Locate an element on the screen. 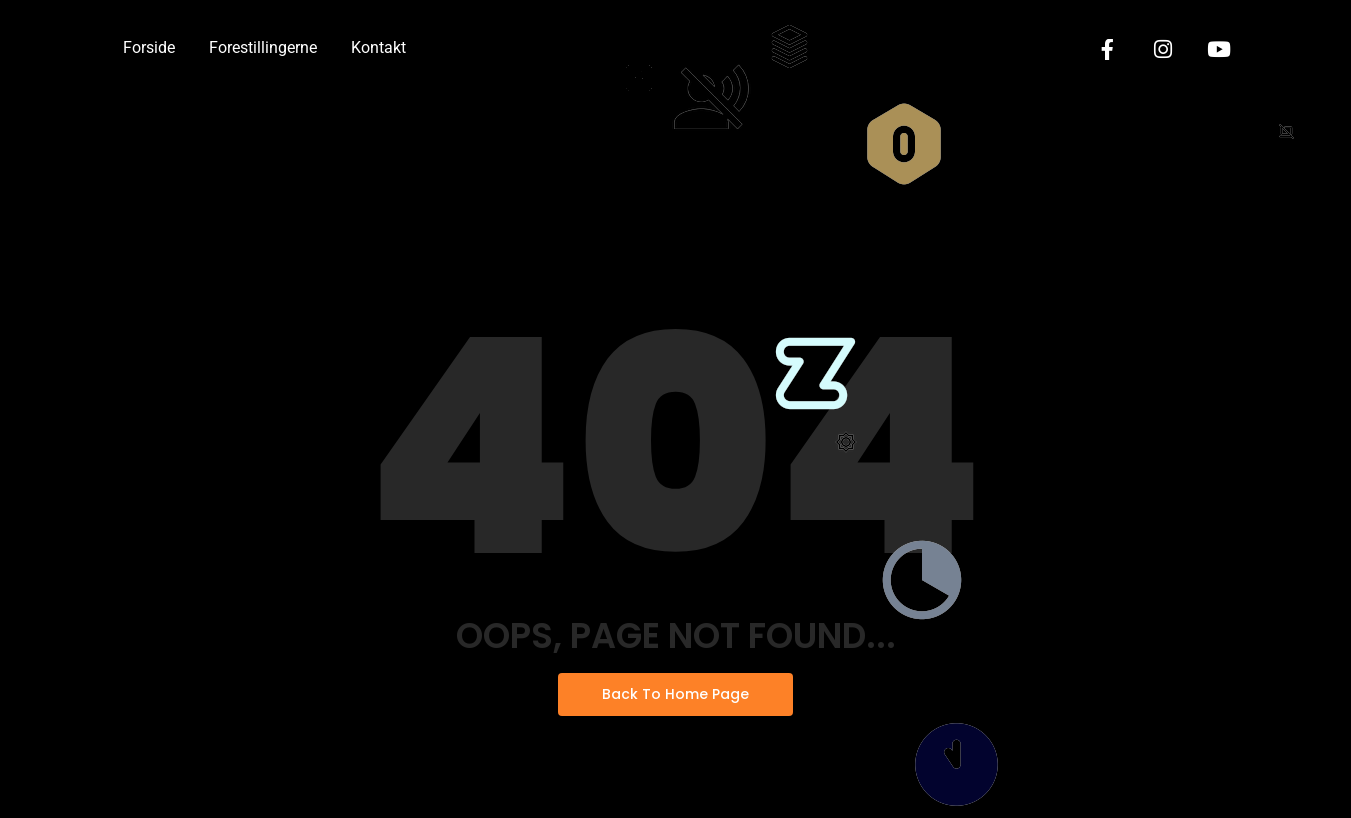 The height and width of the screenshot is (818, 1351). indicates 33% progress or completion is located at coordinates (922, 580).